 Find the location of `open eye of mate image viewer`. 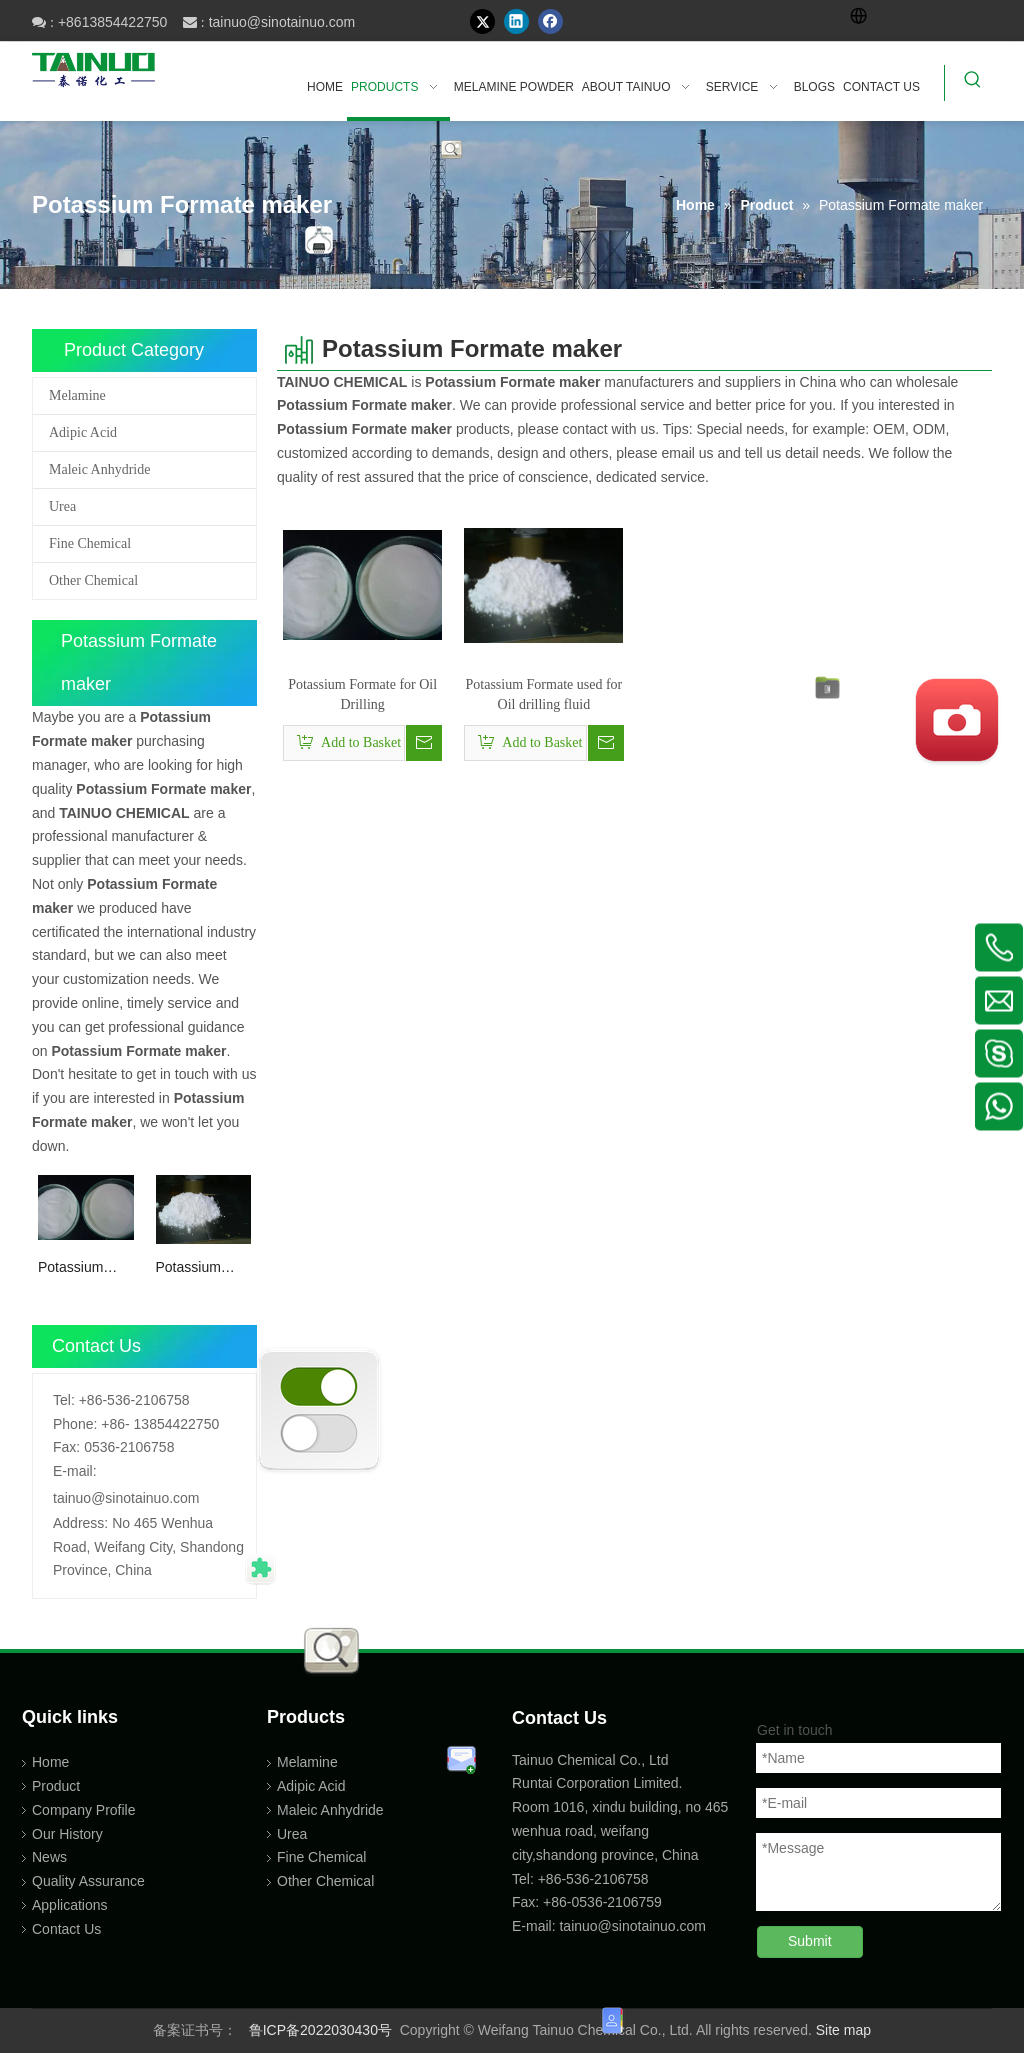

open eye of mate image viewer is located at coordinates (451, 149).